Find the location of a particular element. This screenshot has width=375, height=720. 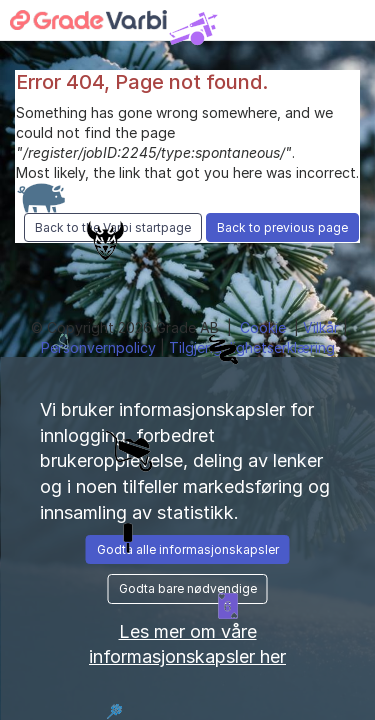

select a villain or antagonist character is located at coordinates (105, 240).